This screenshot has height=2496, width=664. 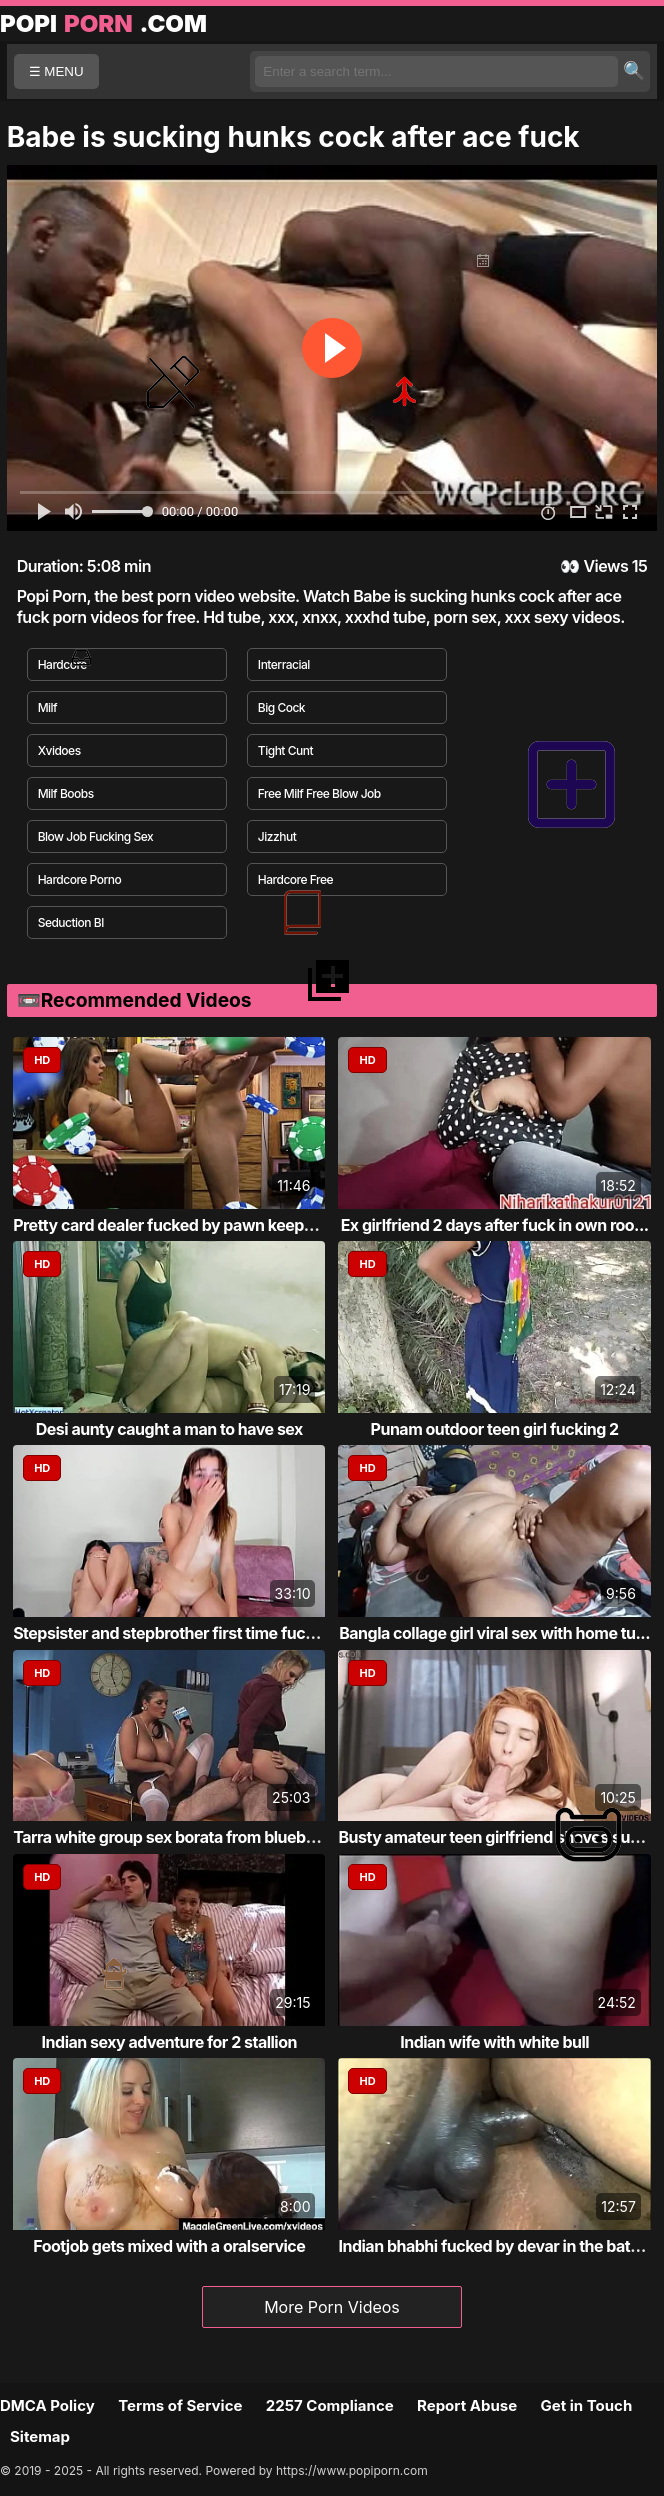 I want to click on add a new file to the diff, so click(x=571, y=784).